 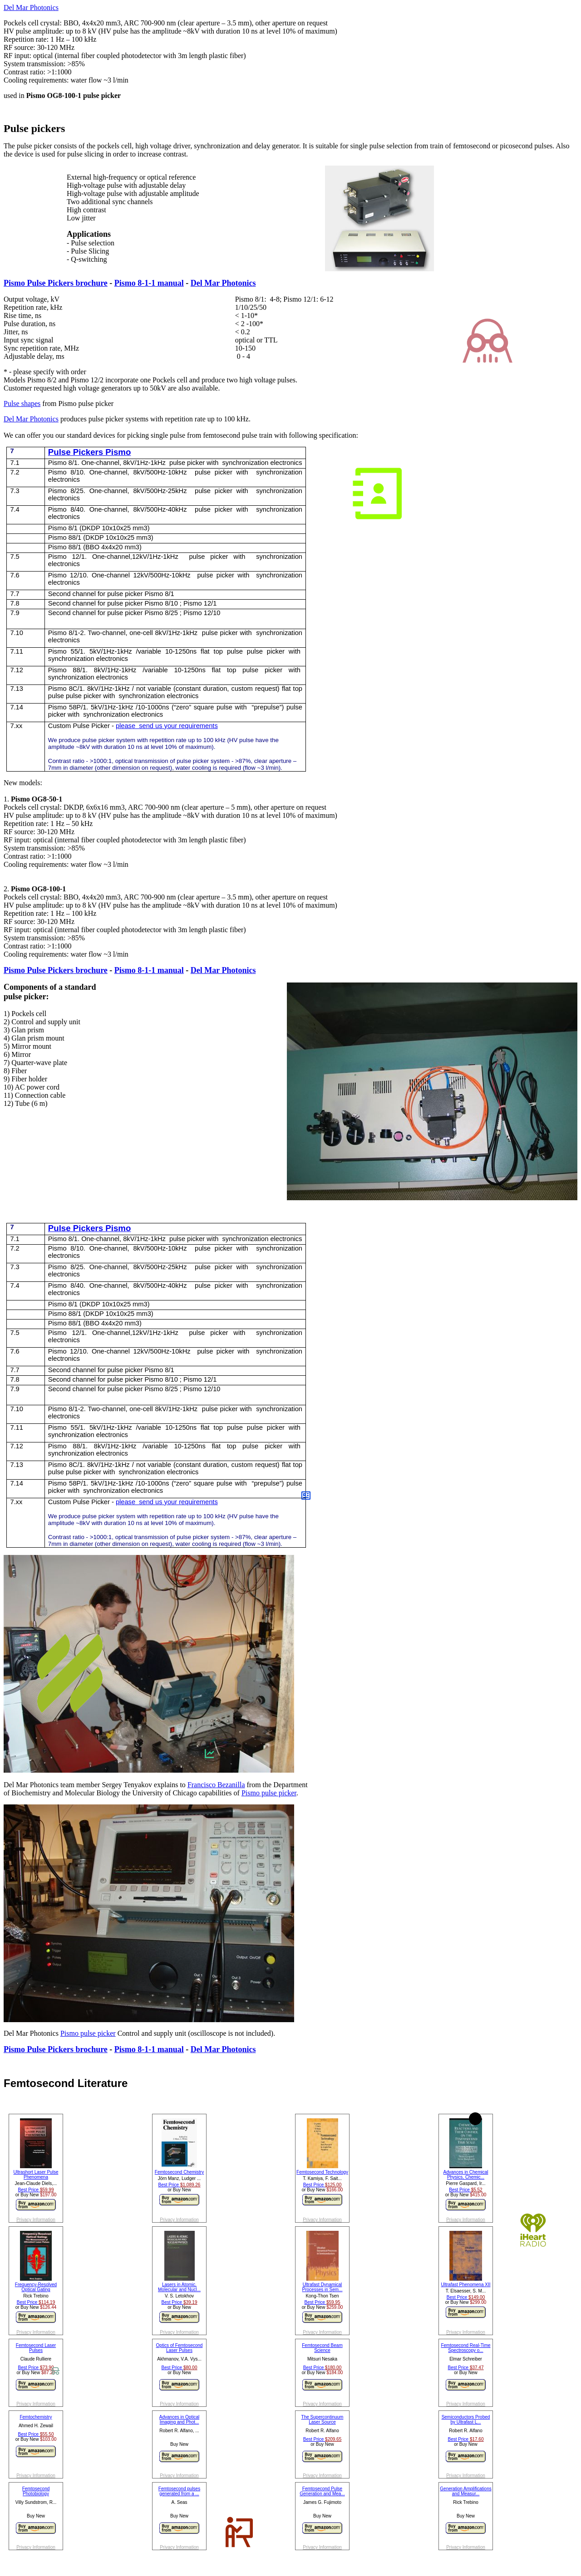 I want to click on unselected or inactive radio button option, so click(x=475, y=2119).